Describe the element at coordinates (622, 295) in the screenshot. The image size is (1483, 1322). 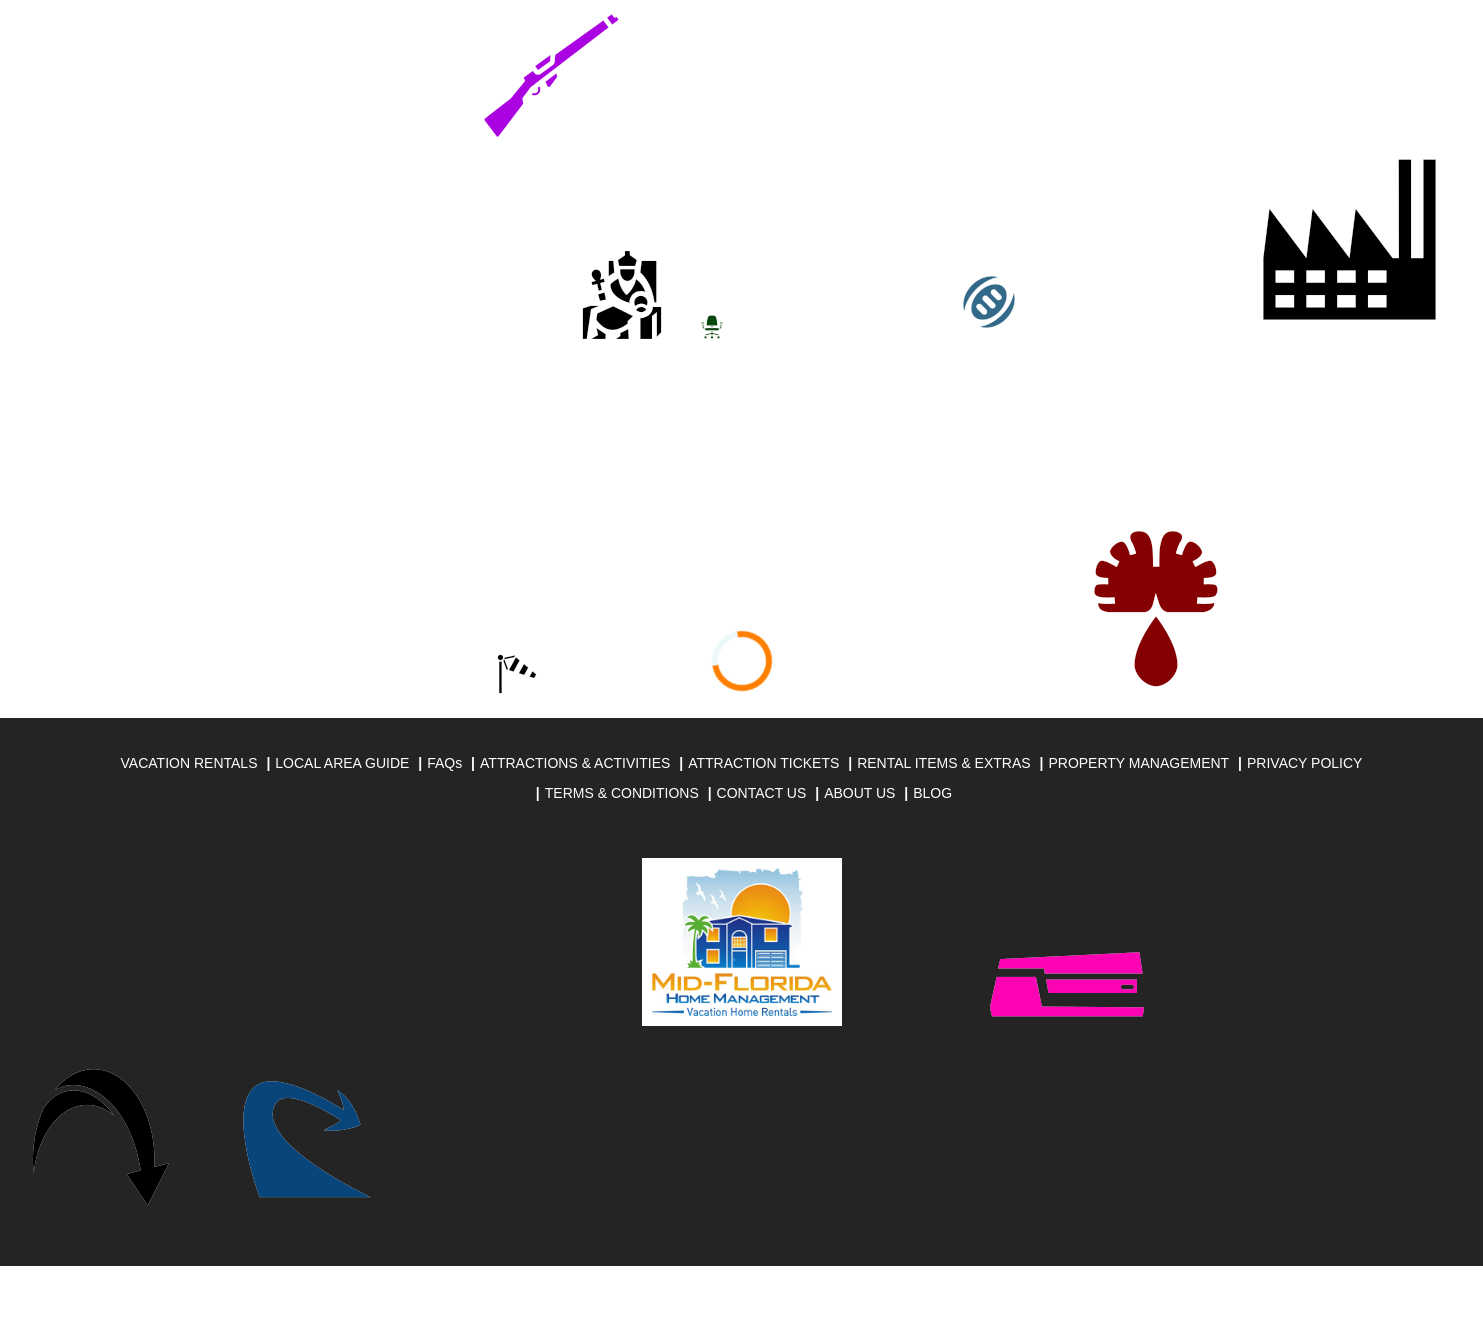
I see `the emperor tarot card` at that location.